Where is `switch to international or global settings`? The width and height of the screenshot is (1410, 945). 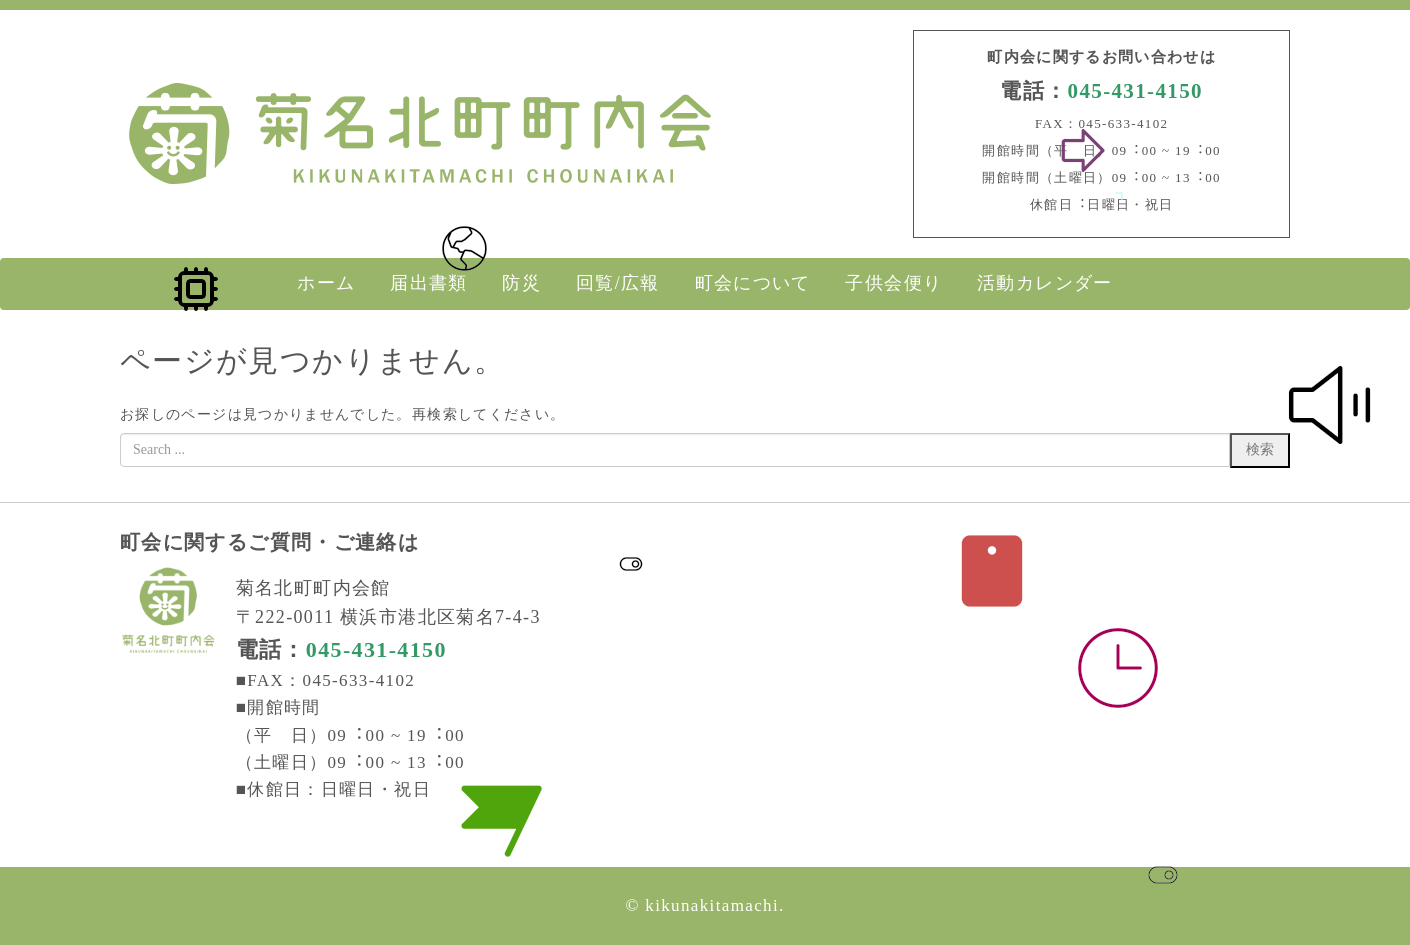 switch to international or global settings is located at coordinates (464, 248).